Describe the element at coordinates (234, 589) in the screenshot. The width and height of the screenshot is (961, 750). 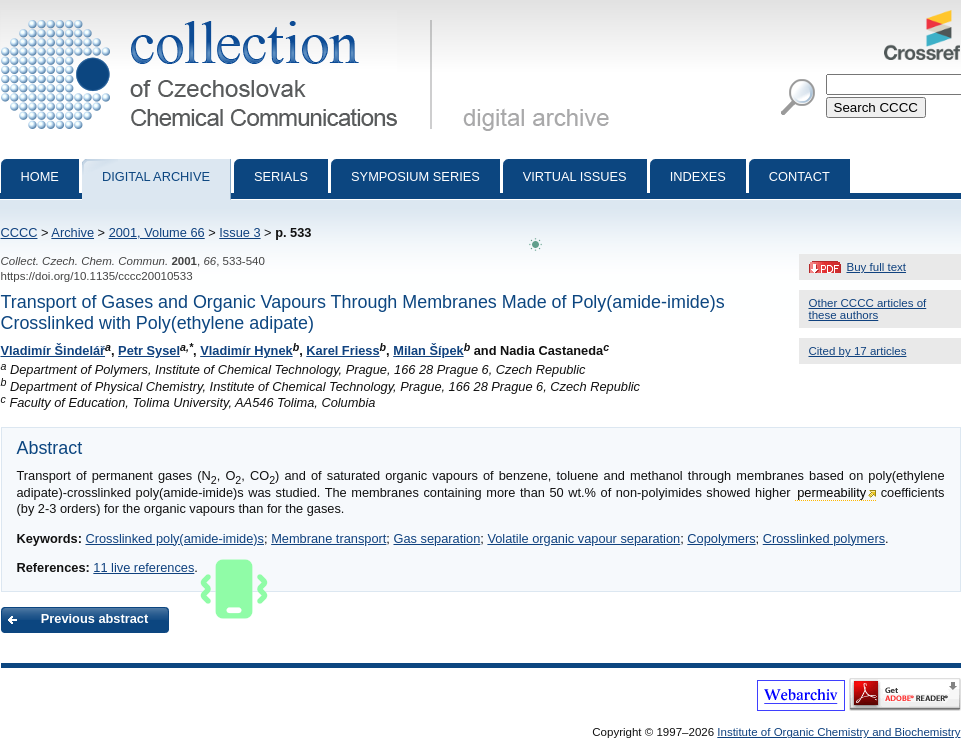
I see `phone is on vibrate mode` at that location.